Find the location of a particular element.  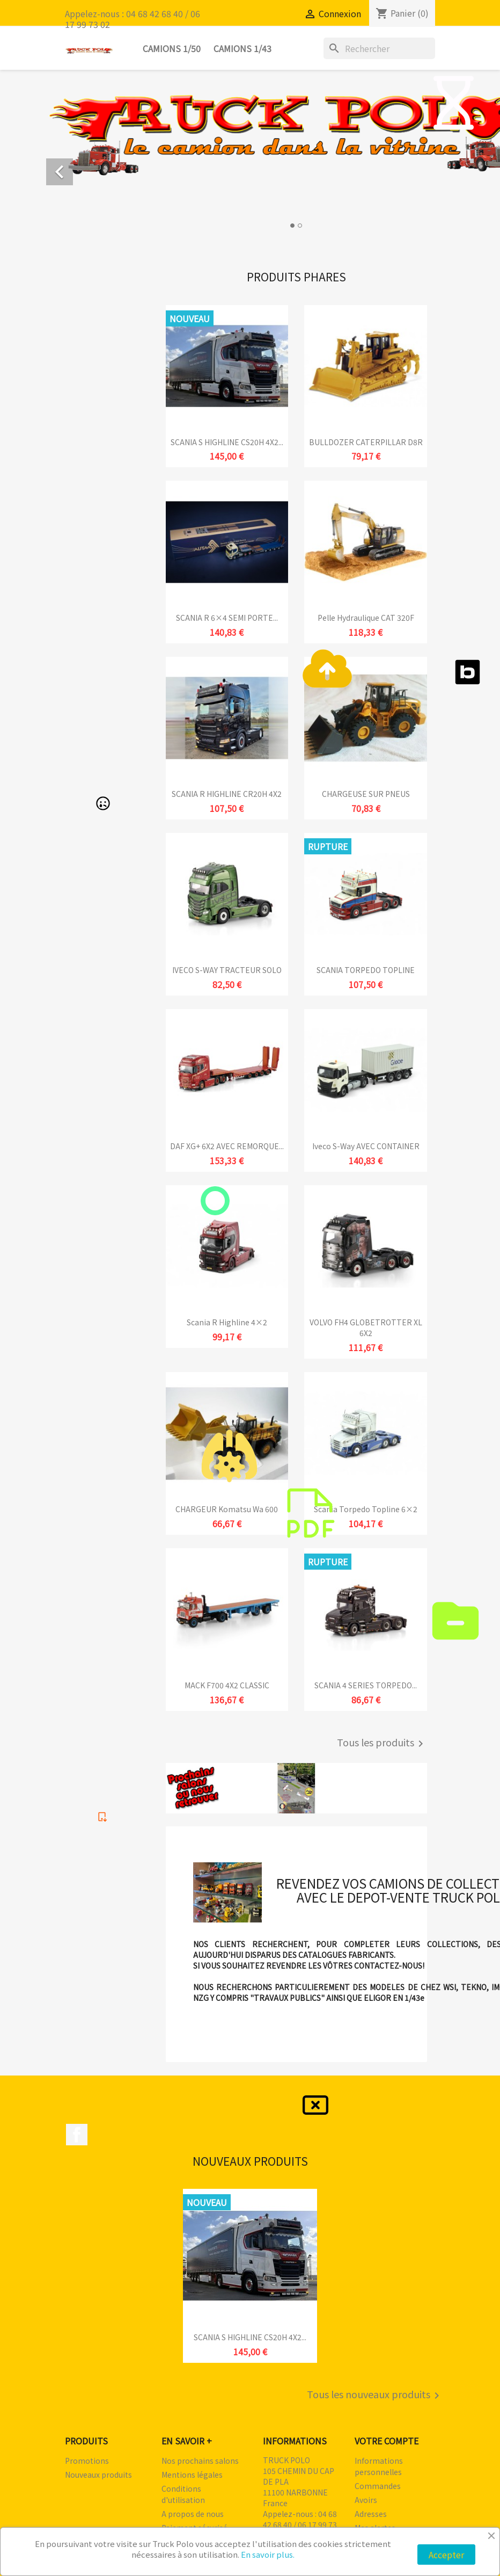

download content to tablet is located at coordinates (102, 1817).